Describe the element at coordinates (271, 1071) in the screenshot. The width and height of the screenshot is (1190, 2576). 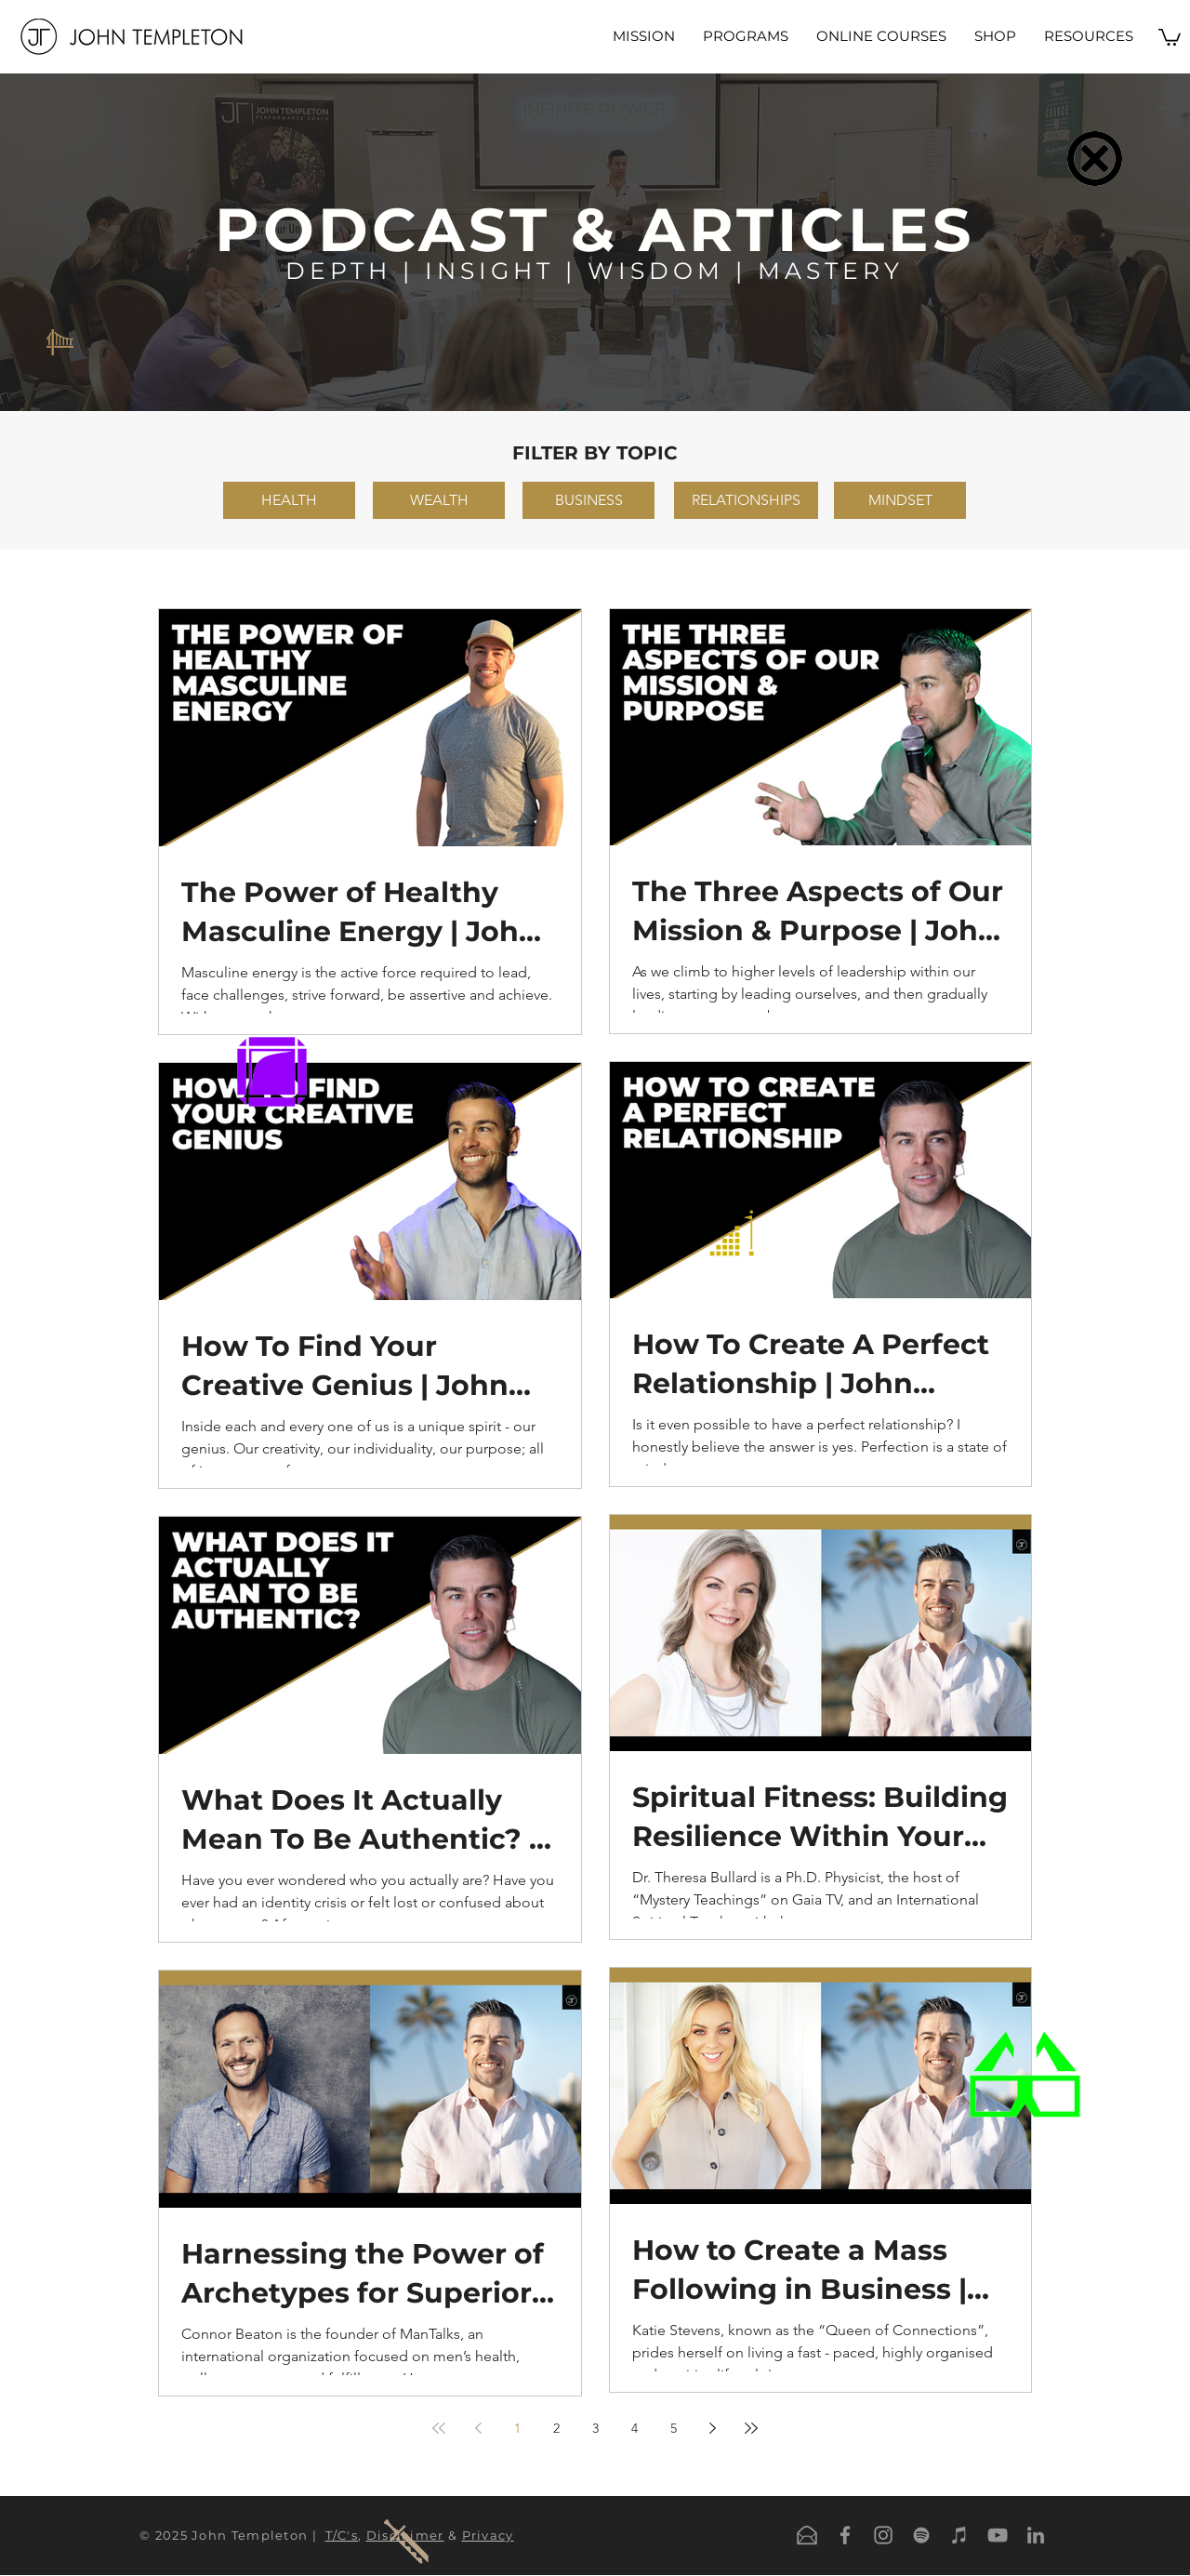
I see `indicates an amethyst gem resource or currency` at that location.